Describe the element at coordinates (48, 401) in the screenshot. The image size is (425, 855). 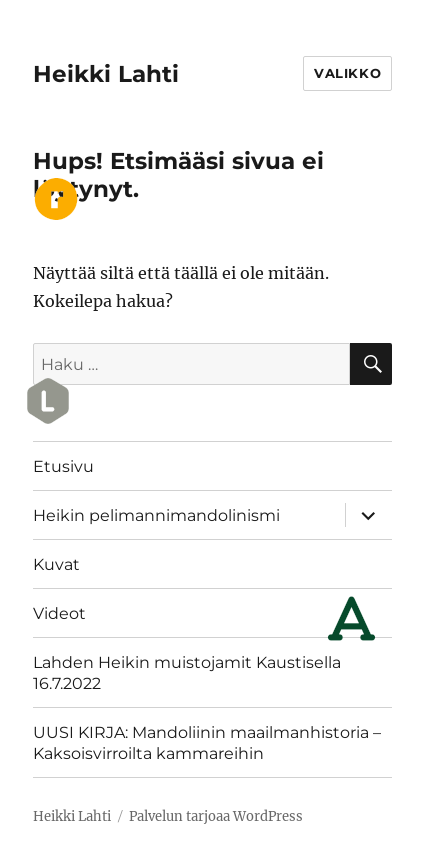
I see `indicates a category or item labeled "L"` at that location.